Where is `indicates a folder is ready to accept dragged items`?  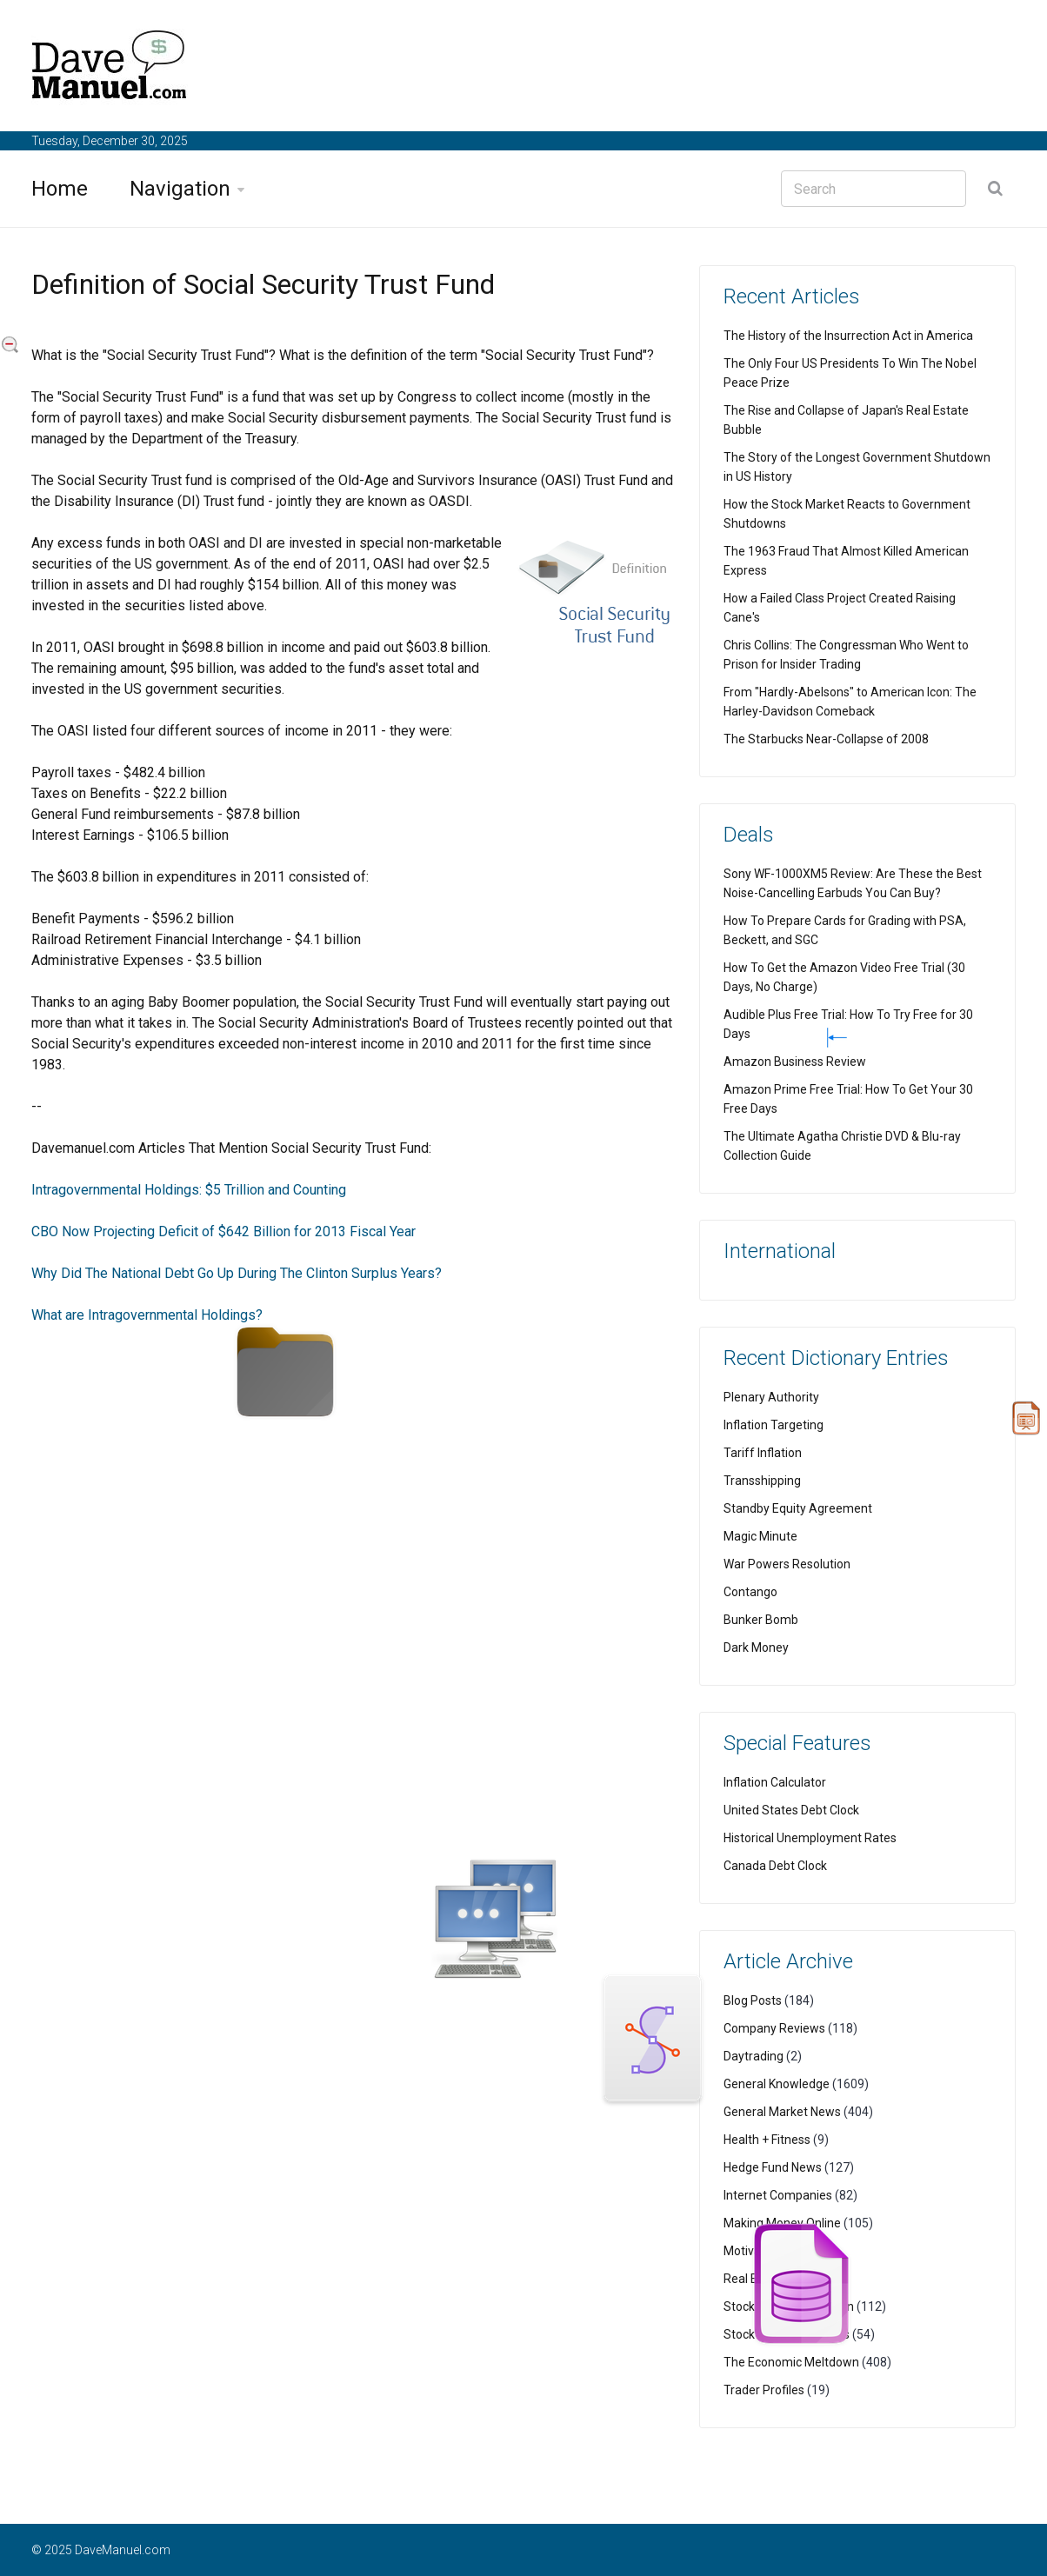 indicates a folder is ready to accept dragged items is located at coordinates (548, 569).